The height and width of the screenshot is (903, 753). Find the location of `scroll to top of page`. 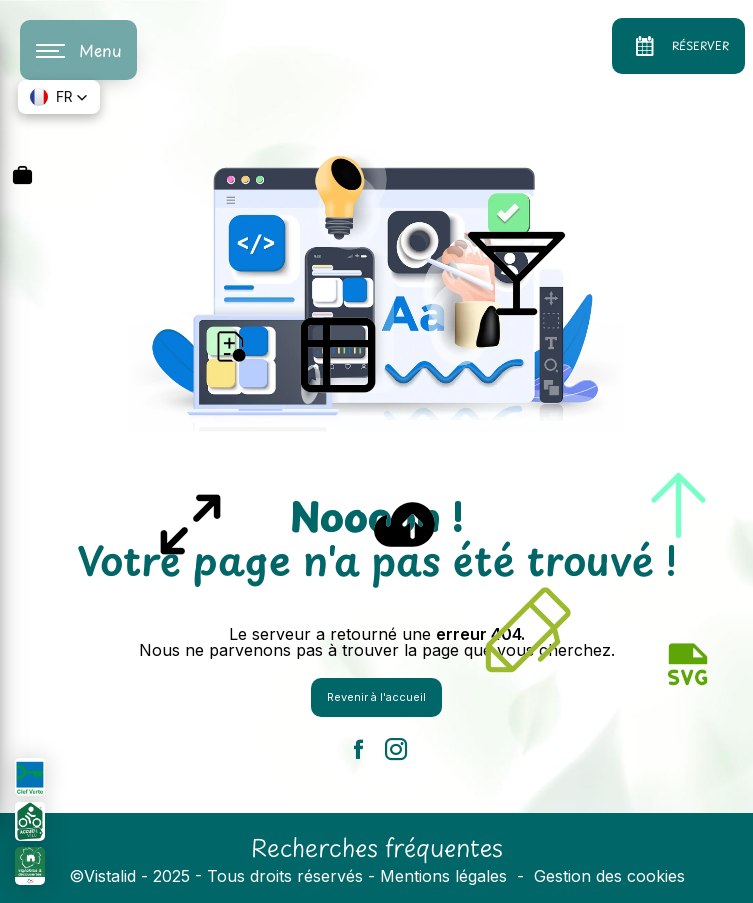

scroll to top of page is located at coordinates (678, 505).